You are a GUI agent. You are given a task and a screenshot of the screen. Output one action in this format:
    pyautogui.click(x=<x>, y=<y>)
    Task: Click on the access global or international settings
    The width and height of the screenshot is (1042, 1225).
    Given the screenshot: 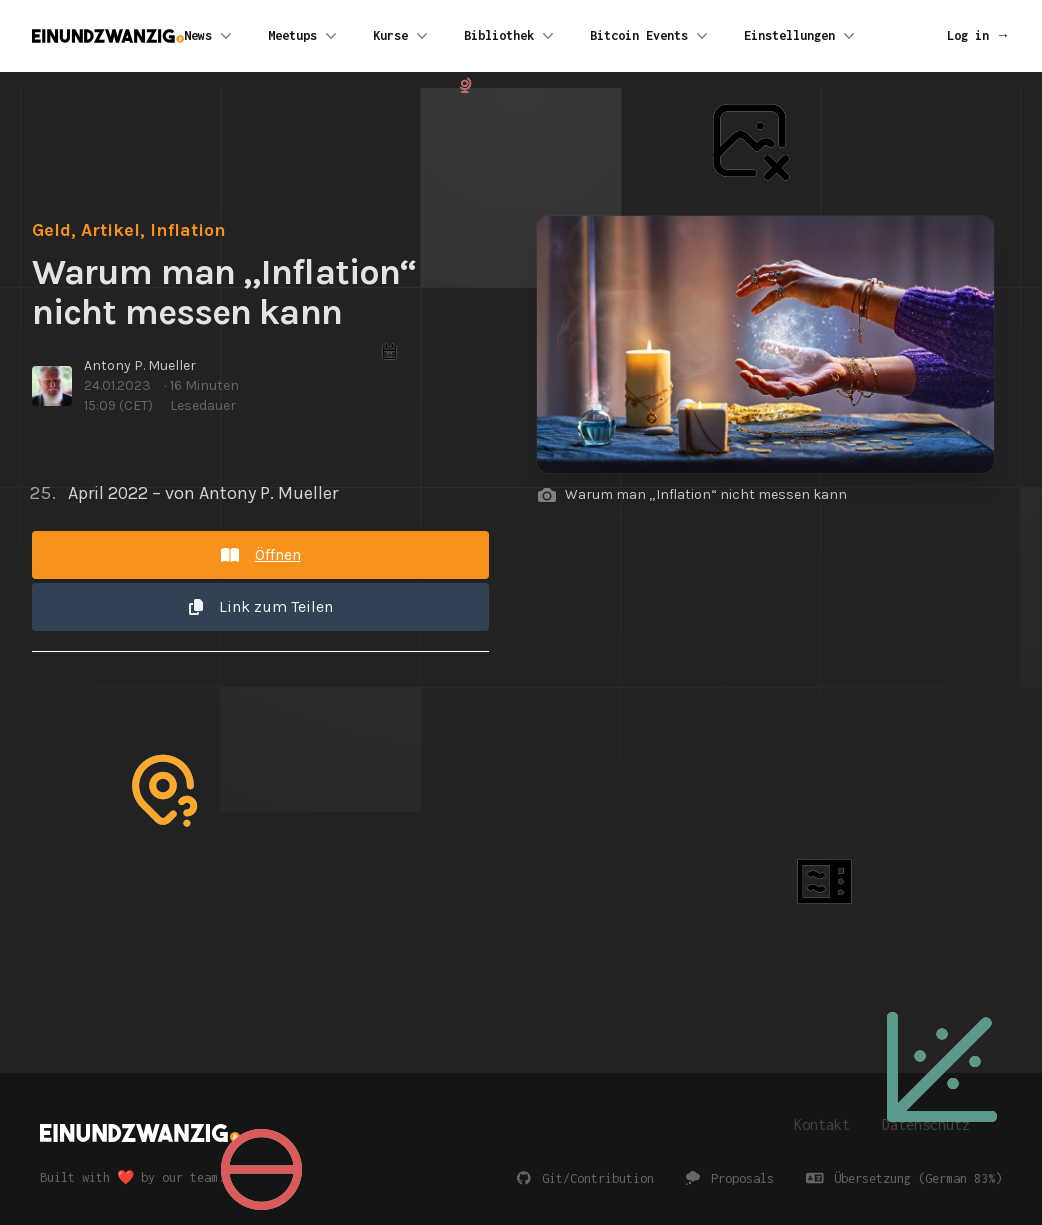 What is the action you would take?
    pyautogui.click(x=465, y=85)
    